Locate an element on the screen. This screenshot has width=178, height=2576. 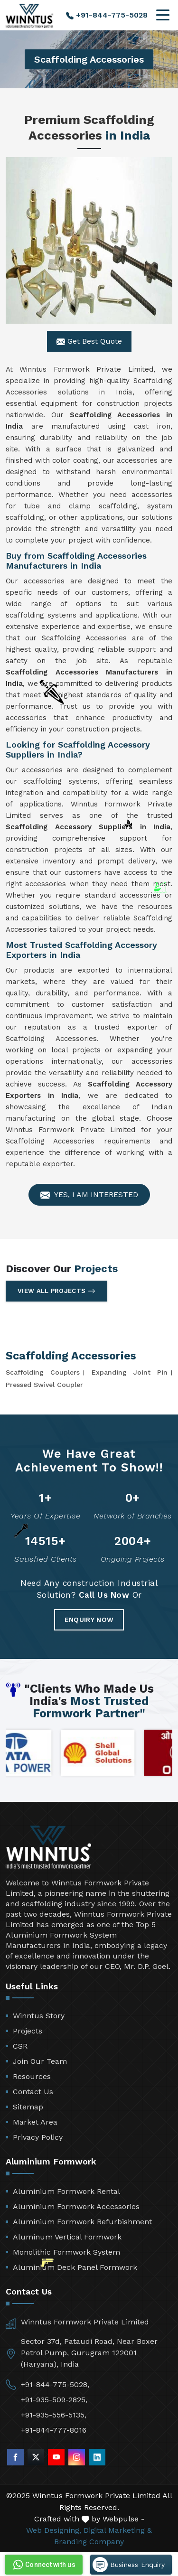
select holy water sprinkler item is located at coordinates (21, 1530).